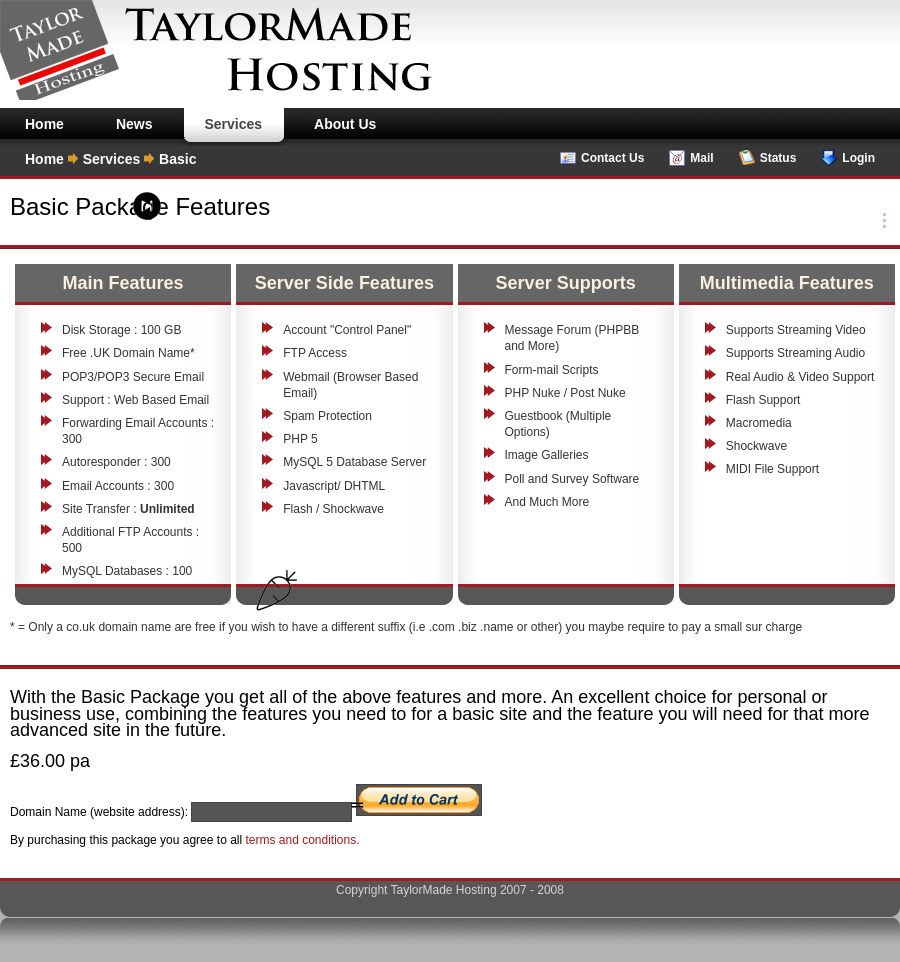  What do you see at coordinates (884, 220) in the screenshot?
I see `open more options menu` at bounding box center [884, 220].